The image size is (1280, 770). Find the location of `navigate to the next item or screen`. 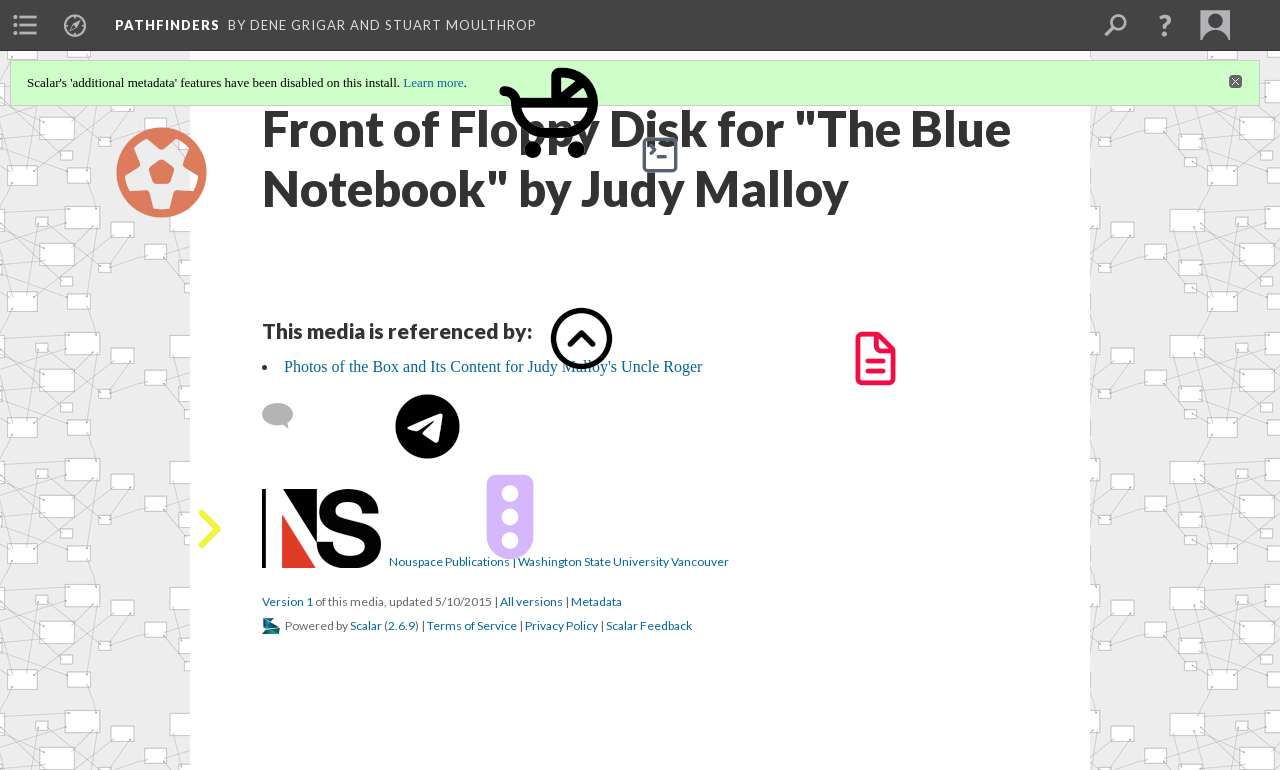

navigate to the next item or screen is located at coordinates (208, 529).